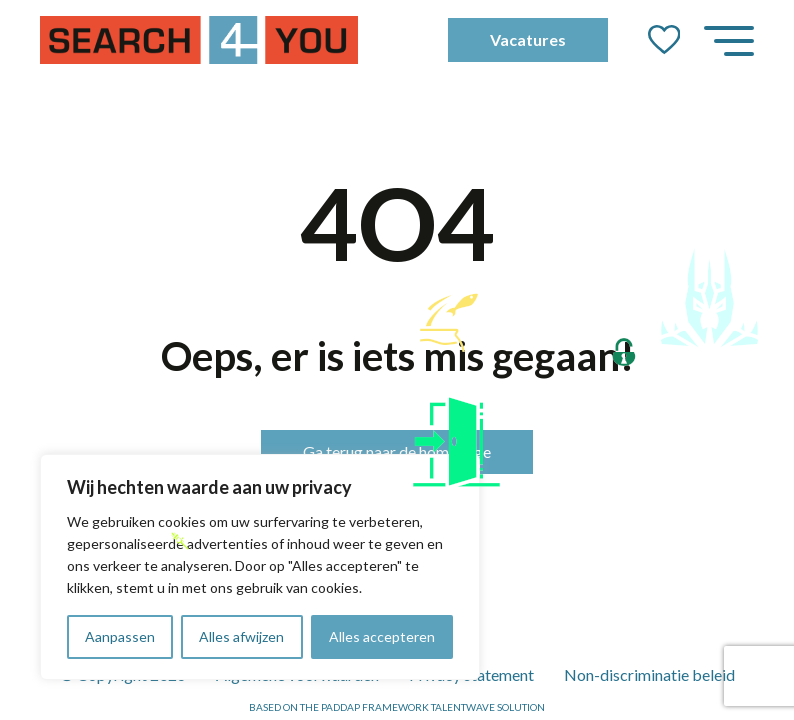 This screenshot has height=720, width=794. What do you see at coordinates (709, 296) in the screenshot?
I see `select overlord or boss character class` at bounding box center [709, 296].